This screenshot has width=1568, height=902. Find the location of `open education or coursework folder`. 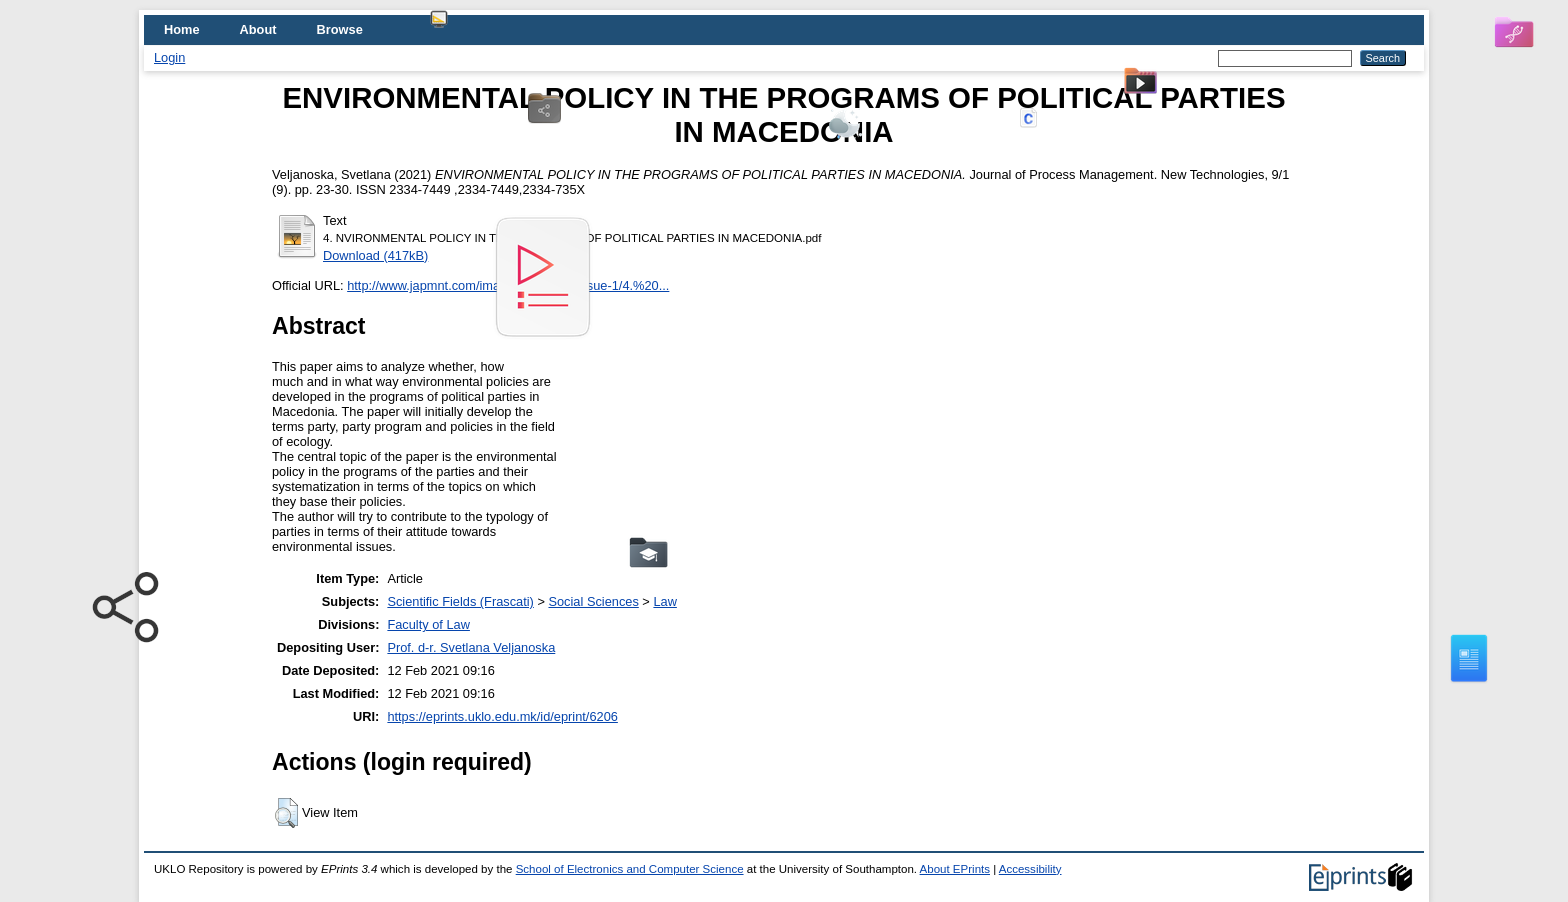

open education or coursework folder is located at coordinates (648, 553).